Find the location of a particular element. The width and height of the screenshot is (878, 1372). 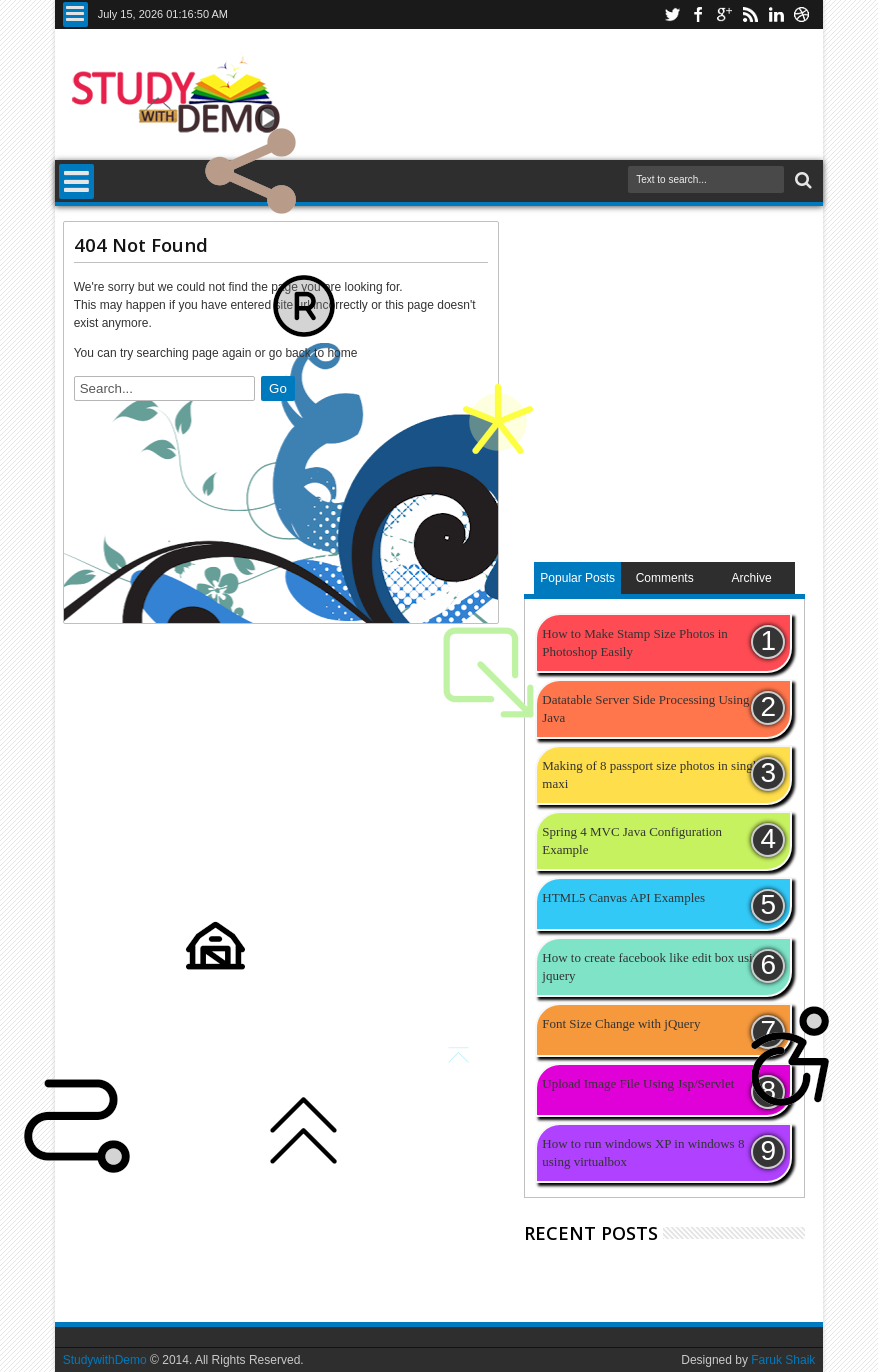

expand content to full screen is located at coordinates (488, 672).